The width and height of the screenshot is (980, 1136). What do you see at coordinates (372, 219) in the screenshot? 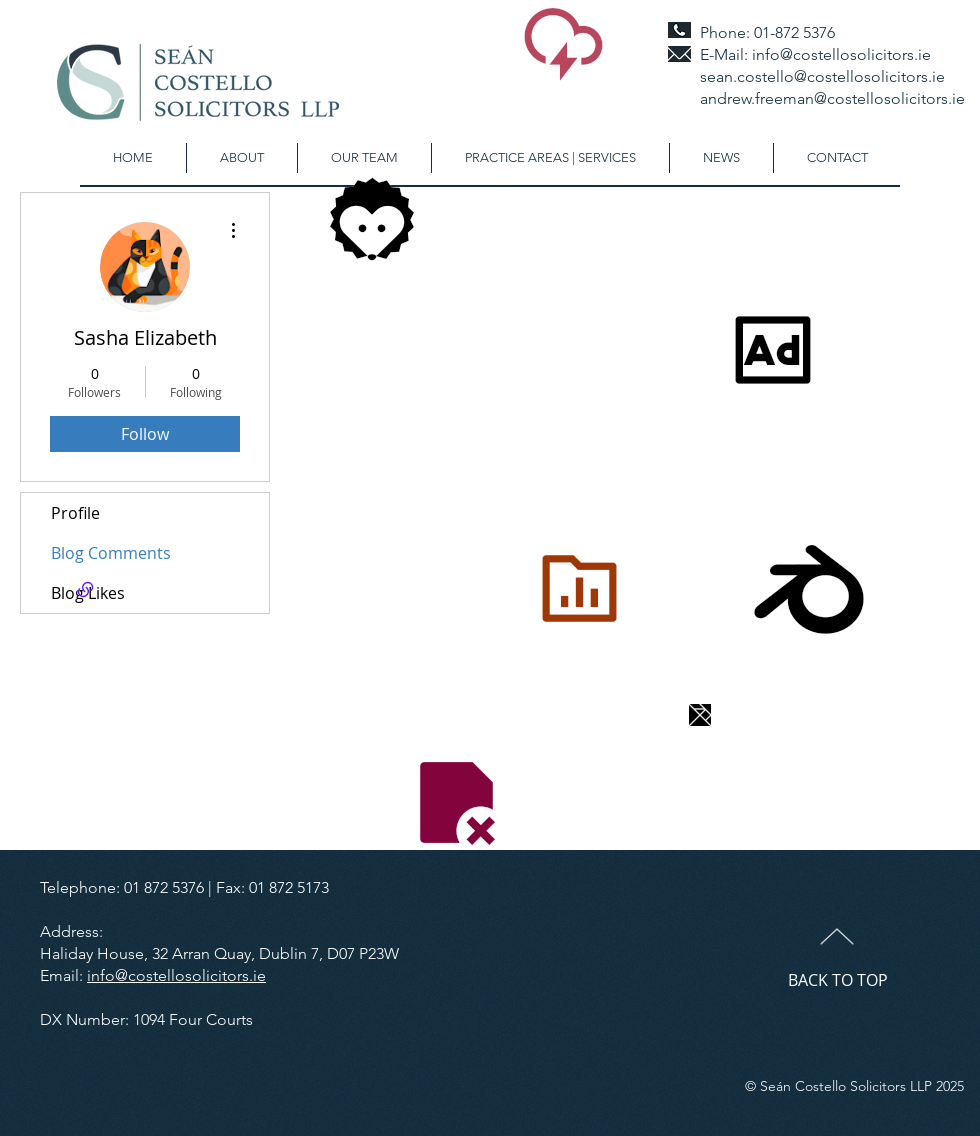
I see `open HedgeDoc collaborative markdown editor` at bounding box center [372, 219].